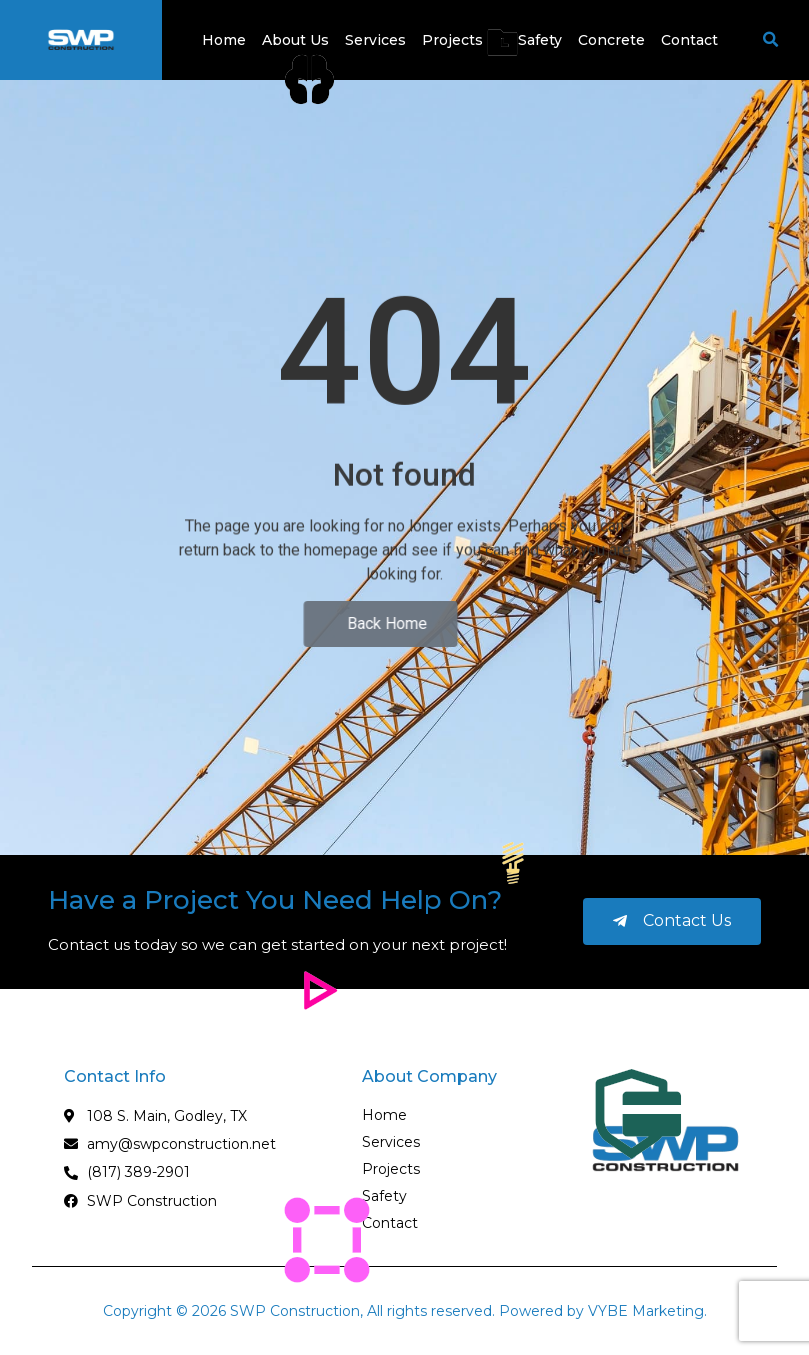  What do you see at coordinates (318, 990) in the screenshot?
I see `play media or video content` at bounding box center [318, 990].